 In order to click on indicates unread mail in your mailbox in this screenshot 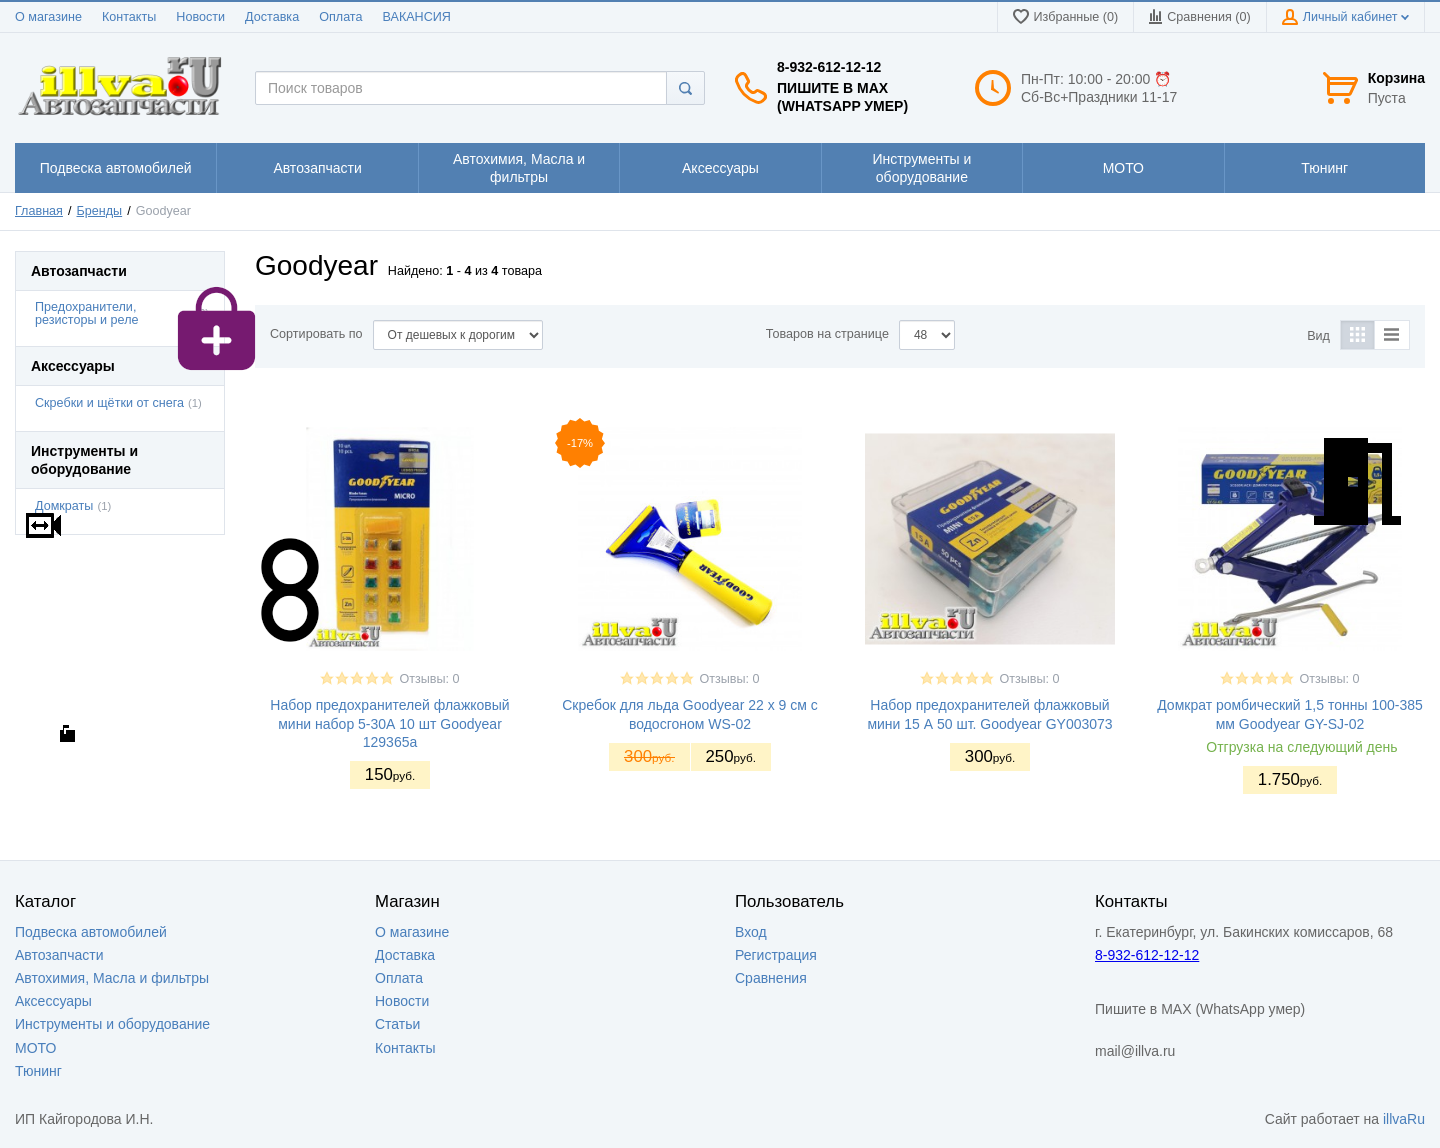, I will do `click(67, 734)`.